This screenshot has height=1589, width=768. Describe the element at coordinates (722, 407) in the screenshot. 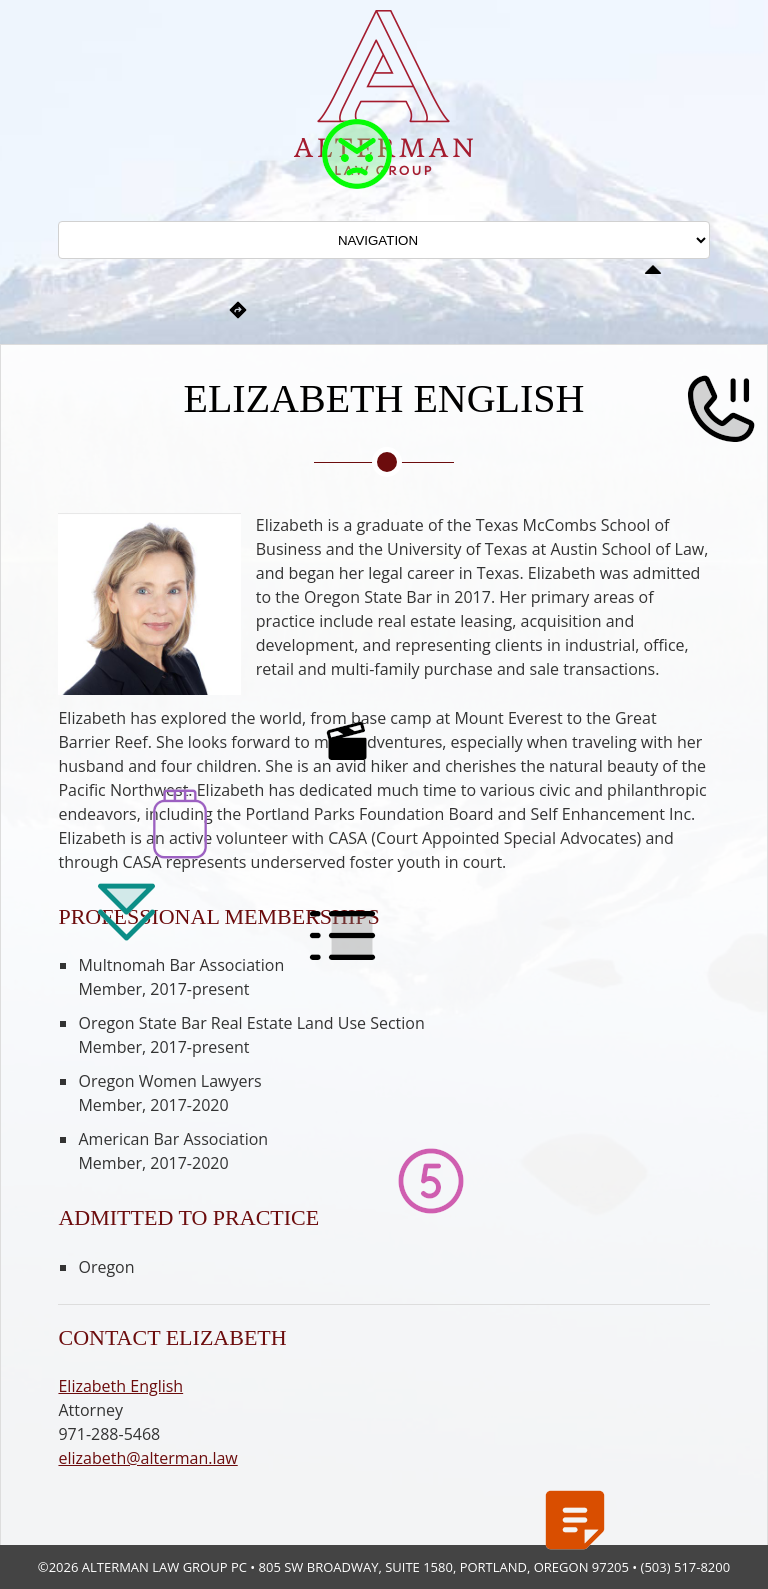

I see `put current call on hold` at that location.